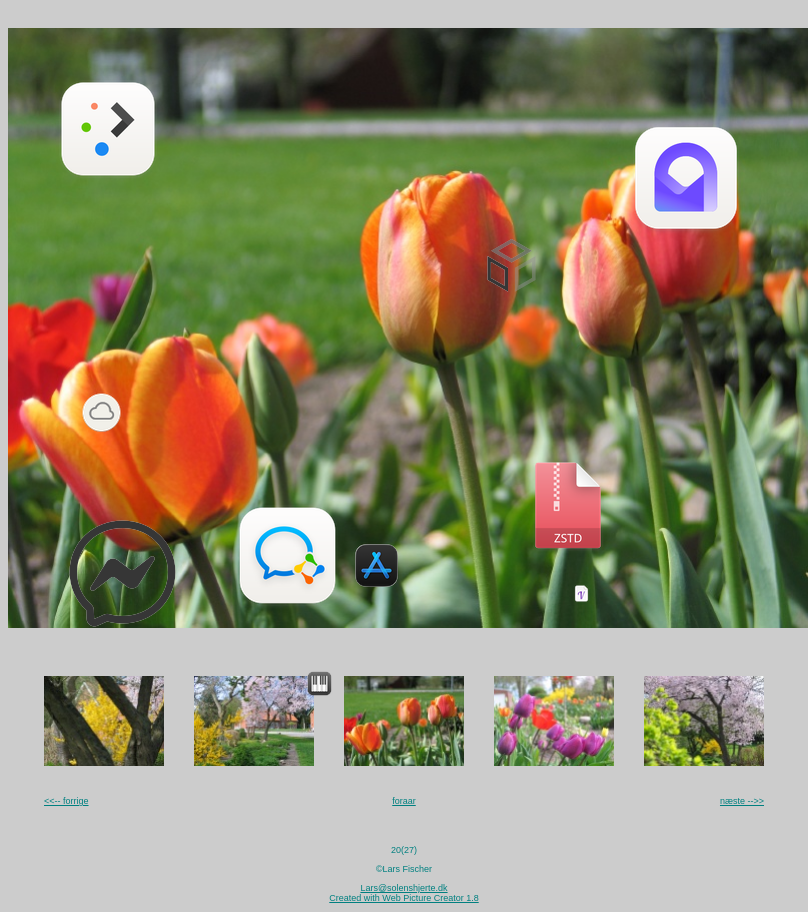 Image resolution: width=808 pixels, height=912 pixels. What do you see at coordinates (581, 593) in the screenshot?
I see `vala source code file` at bounding box center [581, 593].